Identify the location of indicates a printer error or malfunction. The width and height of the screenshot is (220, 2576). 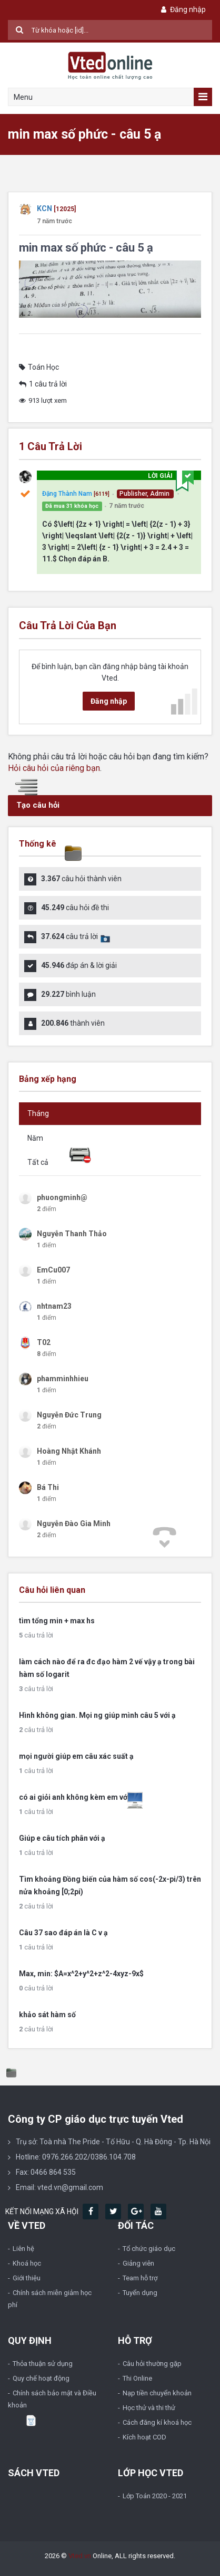
(79, 1154).